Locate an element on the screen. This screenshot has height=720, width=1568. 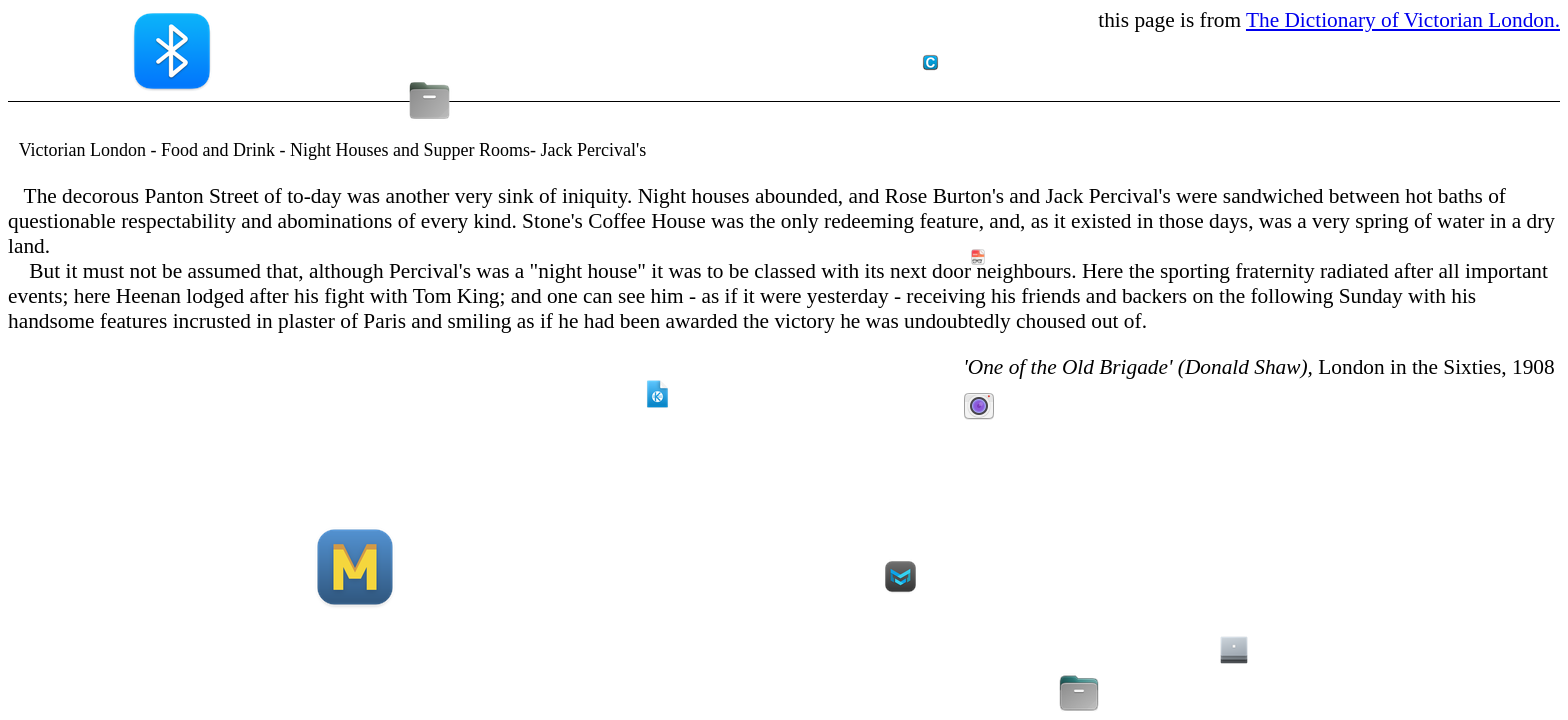
launch mullvad browser app is located at coordinates (355, 567).